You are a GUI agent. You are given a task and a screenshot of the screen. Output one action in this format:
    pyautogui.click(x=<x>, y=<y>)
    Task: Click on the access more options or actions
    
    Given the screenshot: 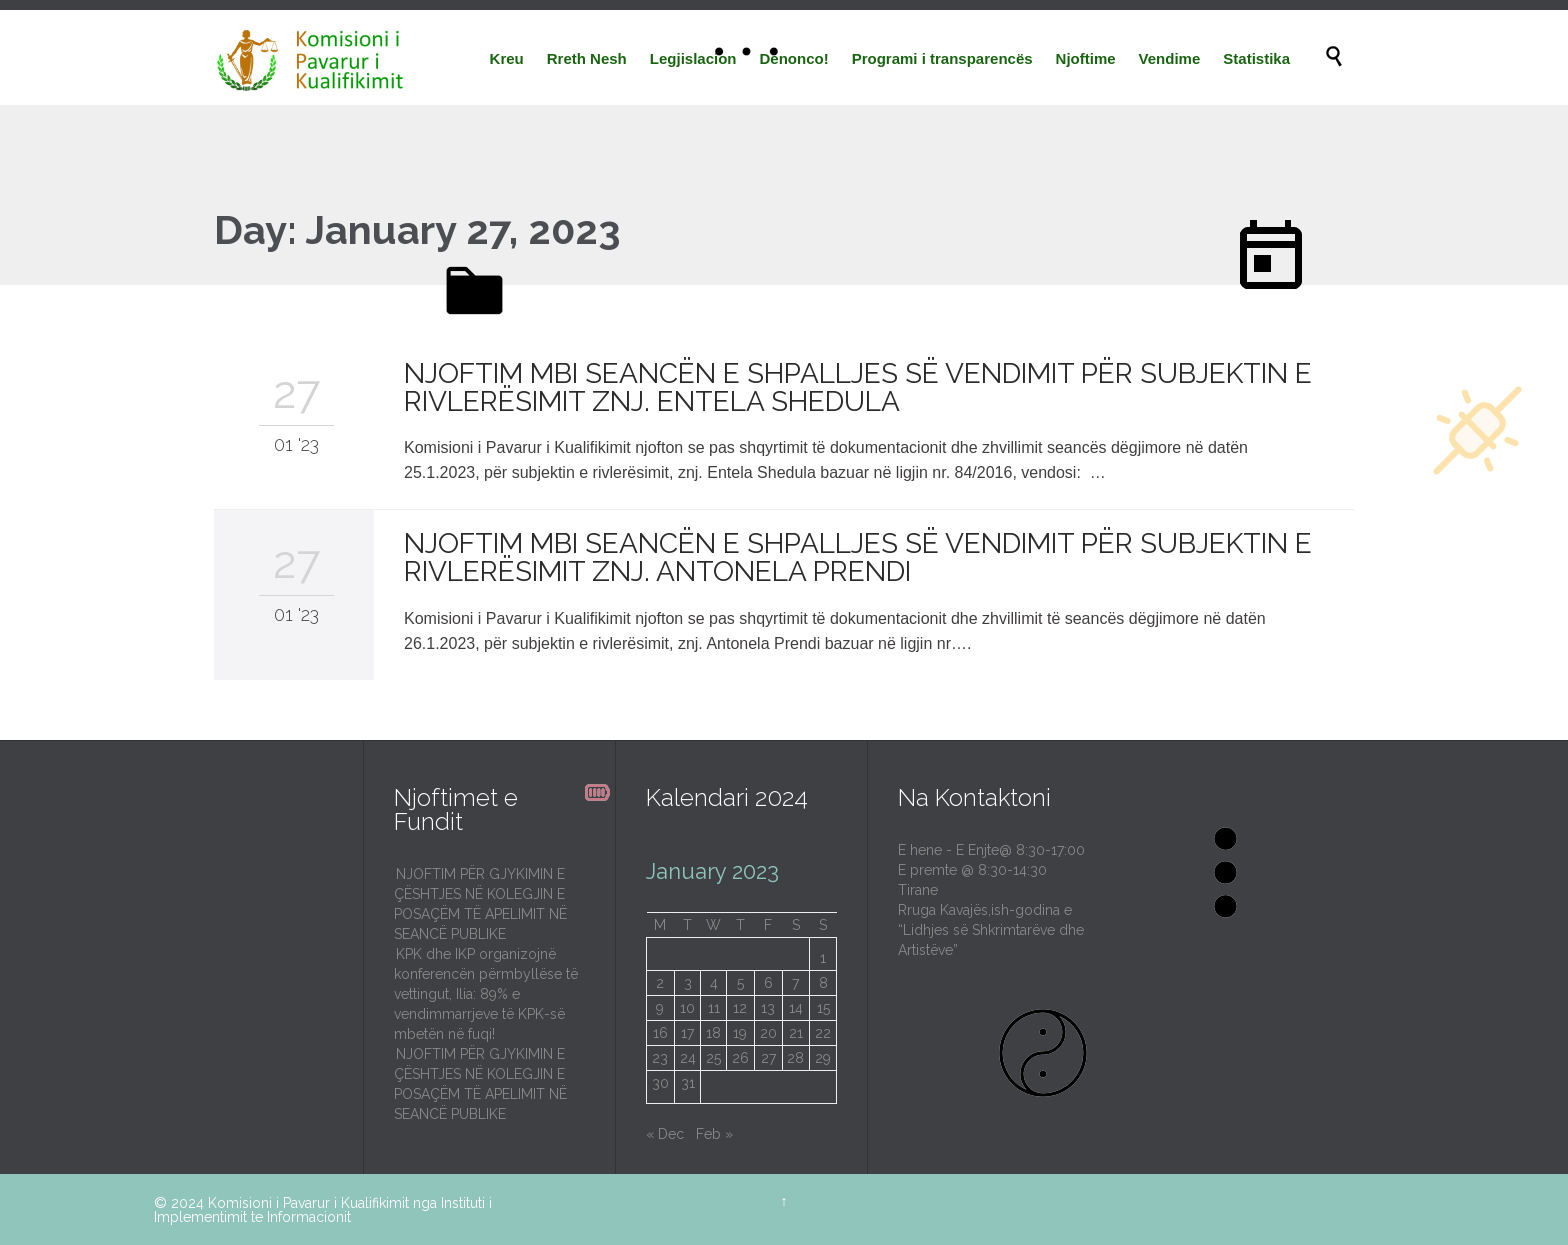 What is the action you would take?
    pyautogui.click(x=746, y=51)
    